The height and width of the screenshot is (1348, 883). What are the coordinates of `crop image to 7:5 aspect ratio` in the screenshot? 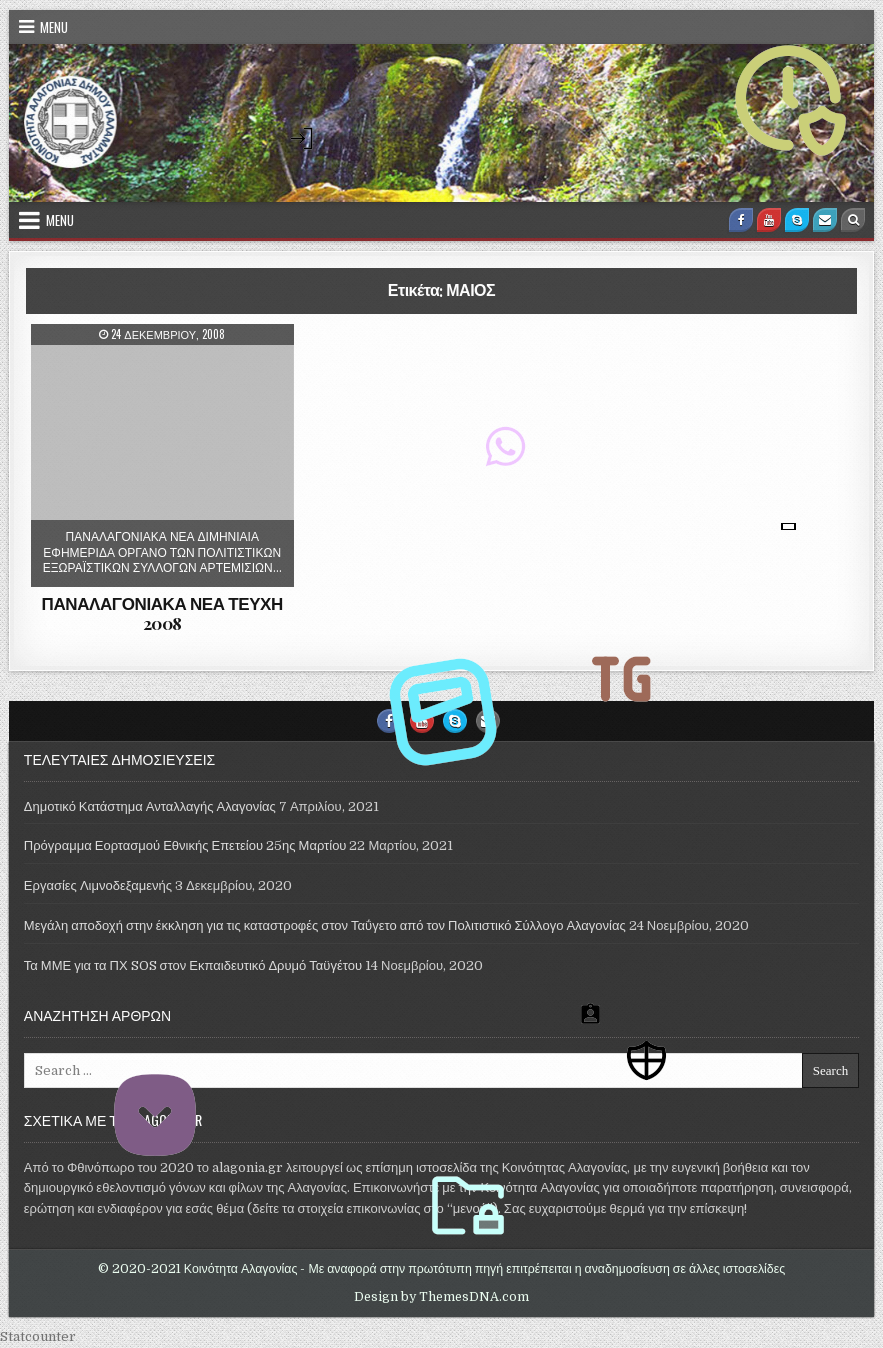 It's located at (788, 526).